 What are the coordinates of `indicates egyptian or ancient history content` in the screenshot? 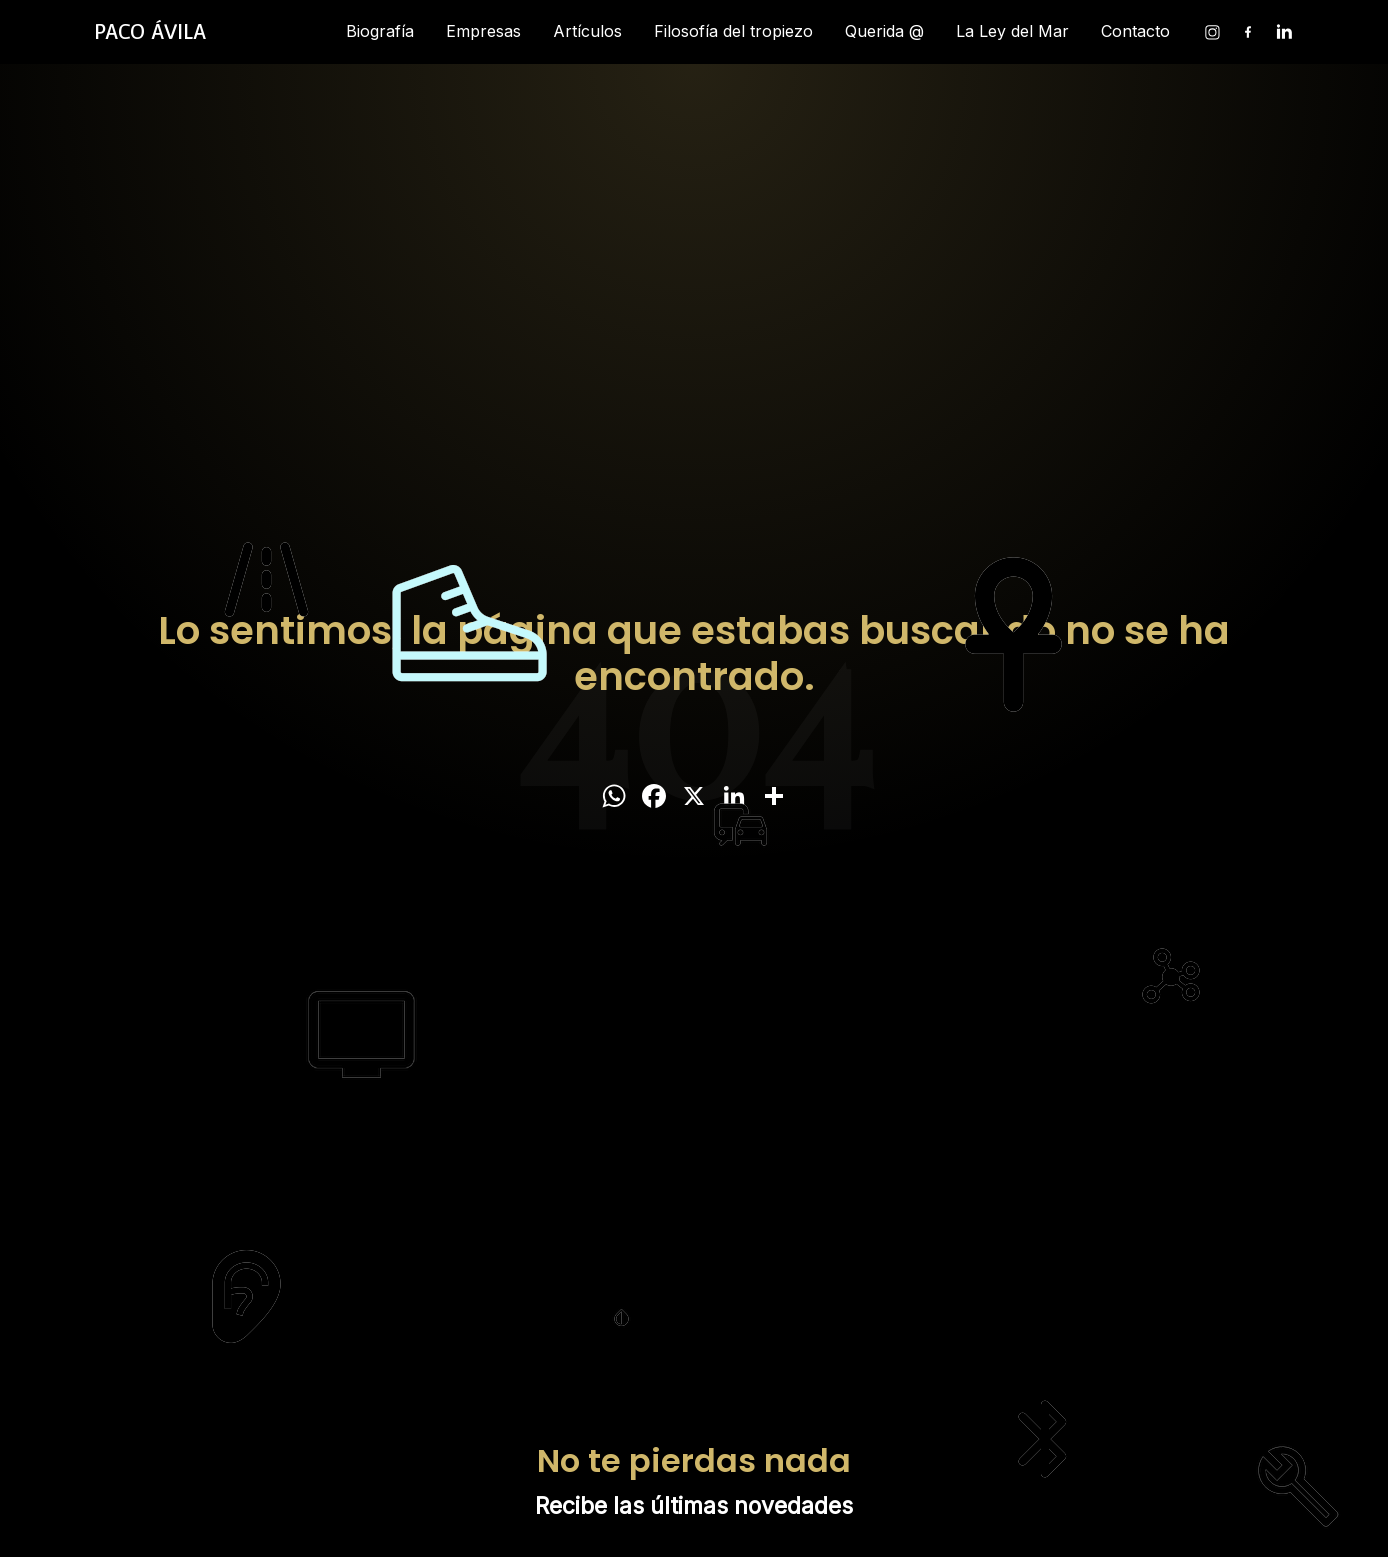 It's located at (1013, 634).